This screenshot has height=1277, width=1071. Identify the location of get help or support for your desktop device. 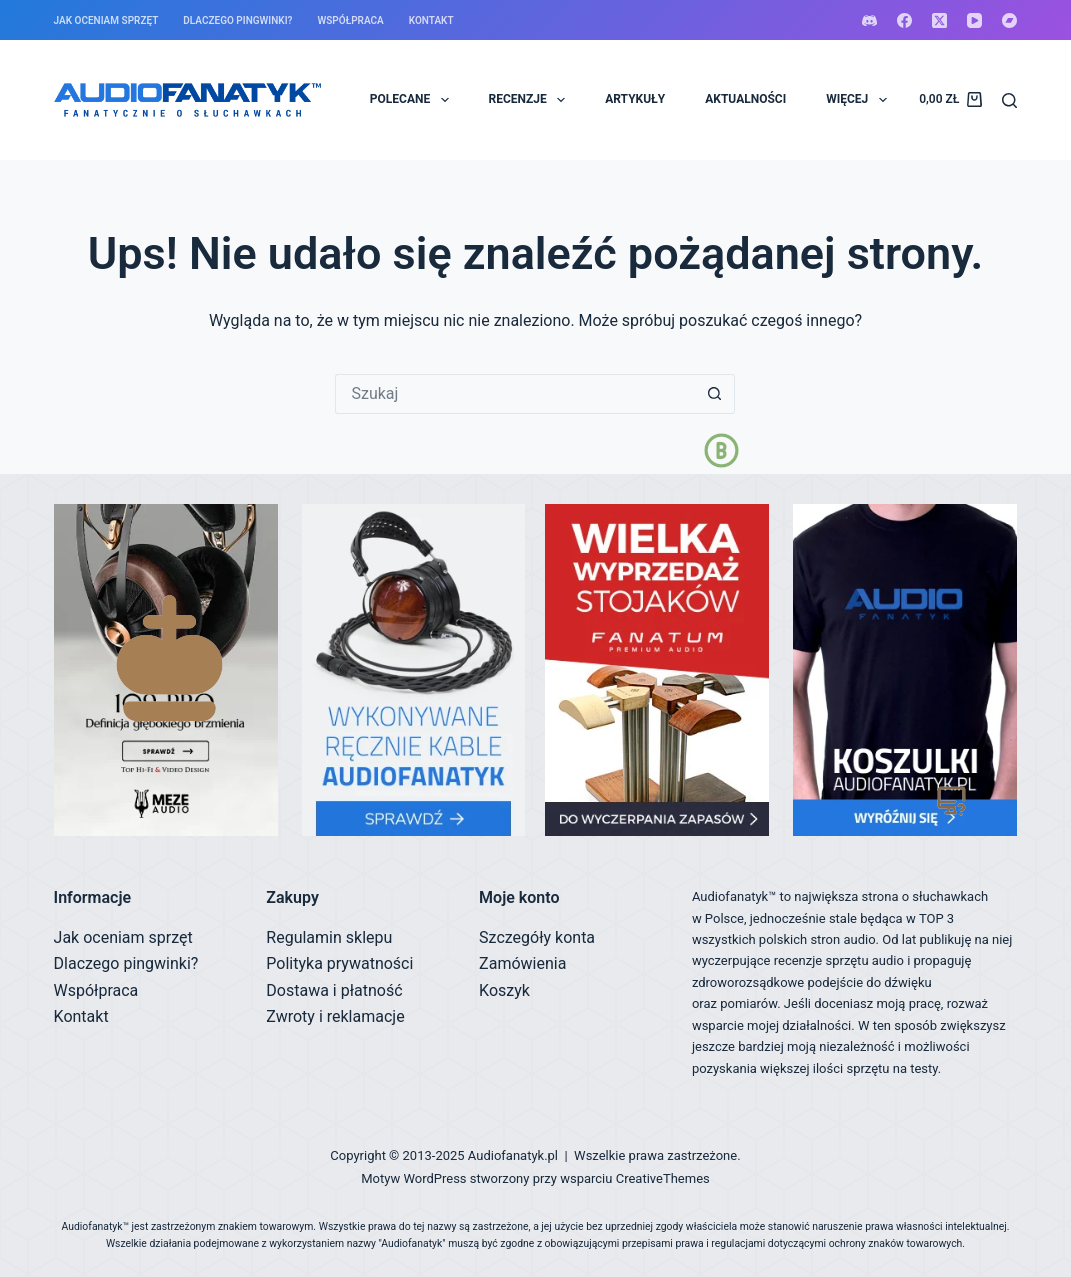
(951, 800).